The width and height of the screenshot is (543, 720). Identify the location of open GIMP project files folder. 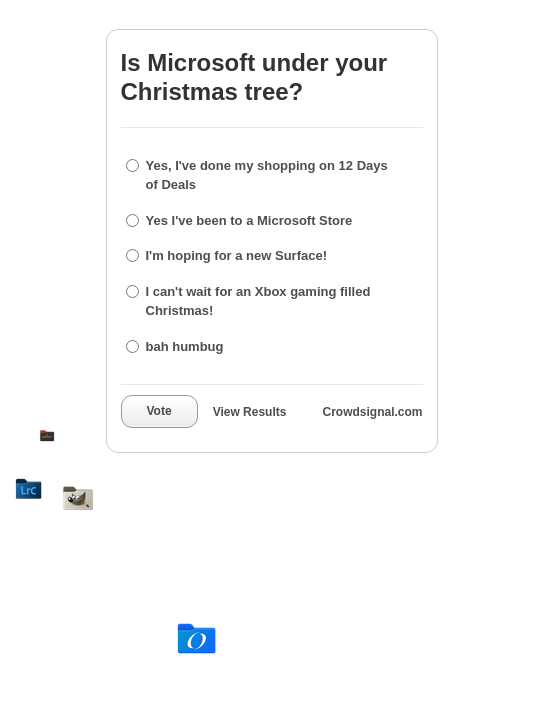
(78, 499).